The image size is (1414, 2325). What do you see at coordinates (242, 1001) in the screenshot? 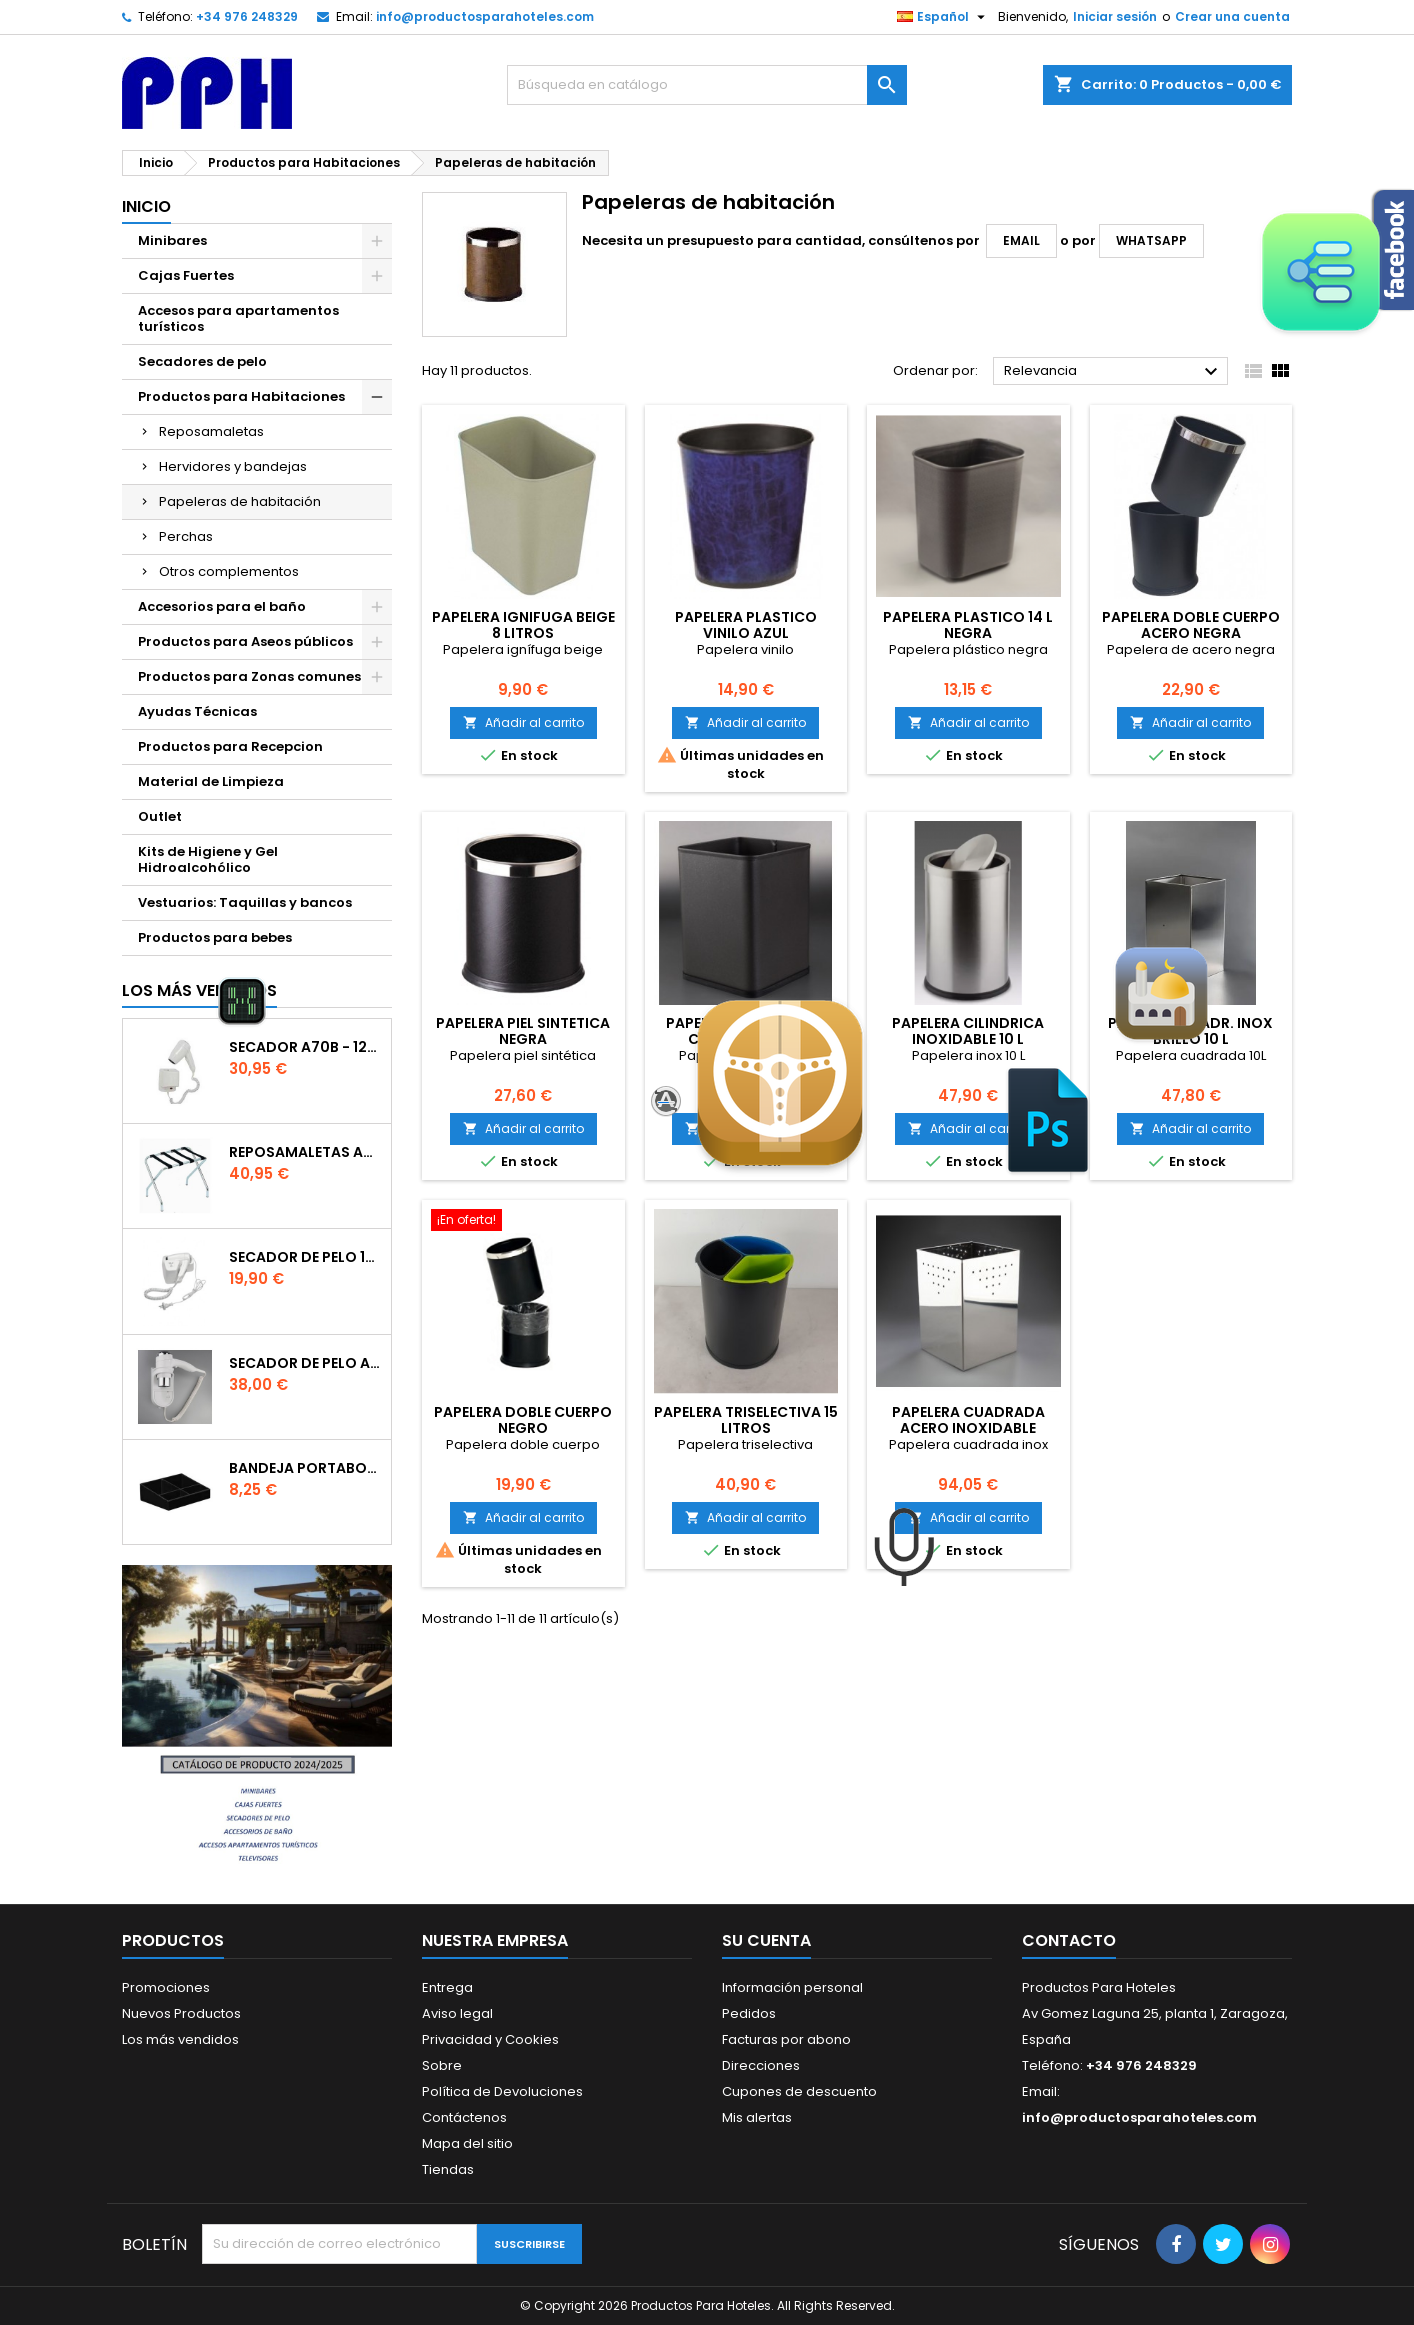
I see `open htop system monitor` at bounding box center [242, 1001].